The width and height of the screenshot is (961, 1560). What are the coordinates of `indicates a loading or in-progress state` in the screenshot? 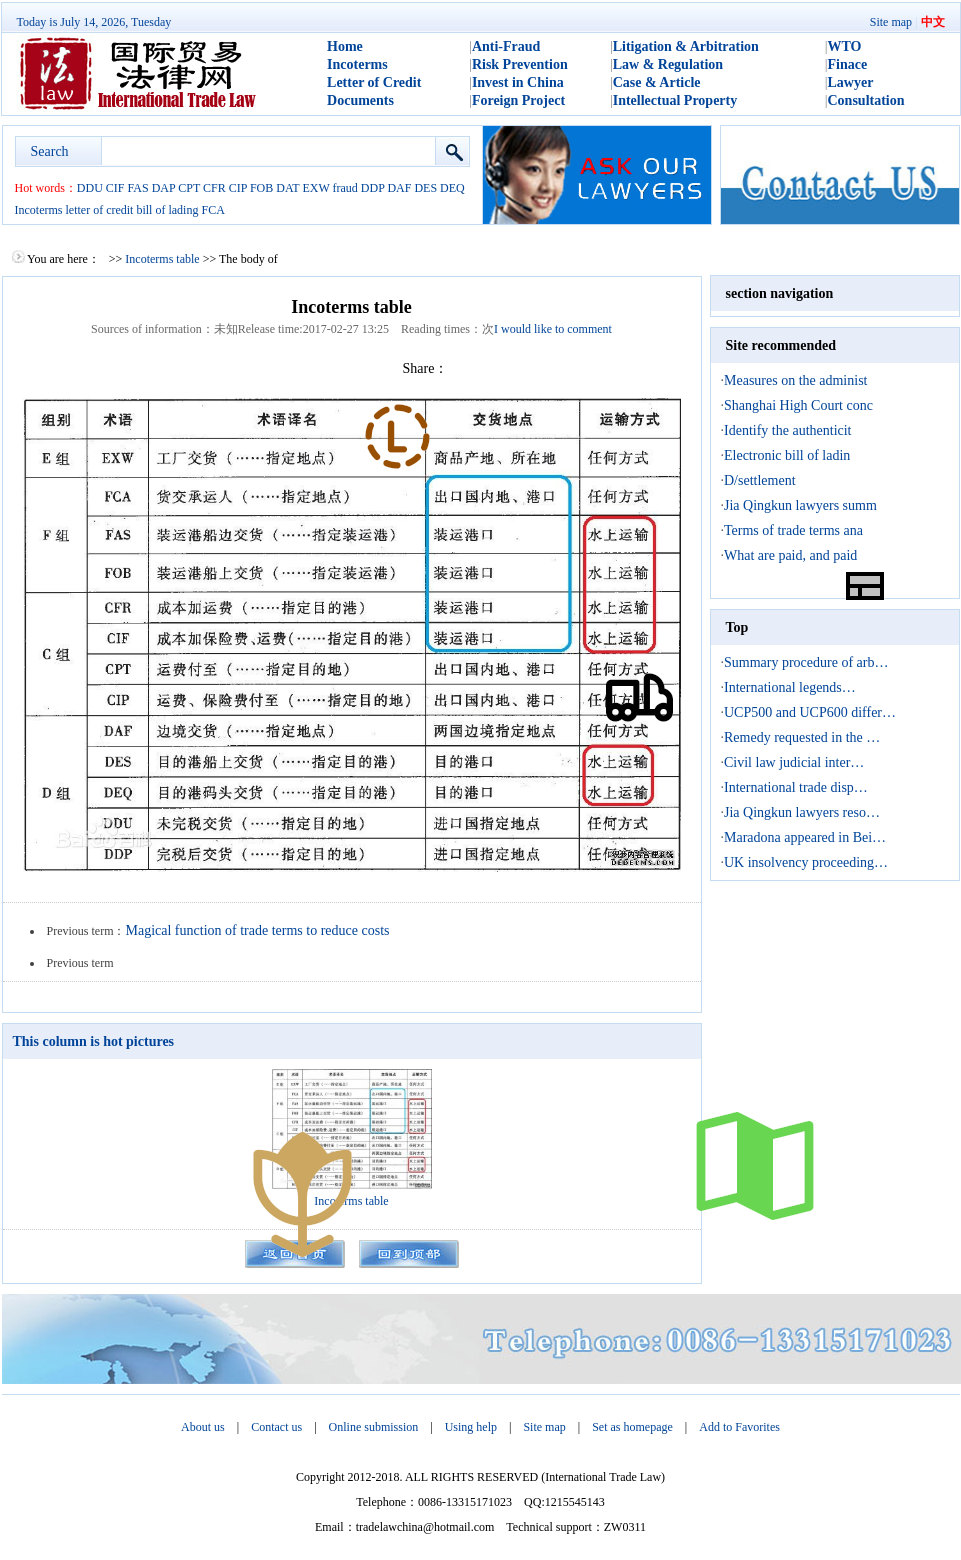 It's located at (397, 436).